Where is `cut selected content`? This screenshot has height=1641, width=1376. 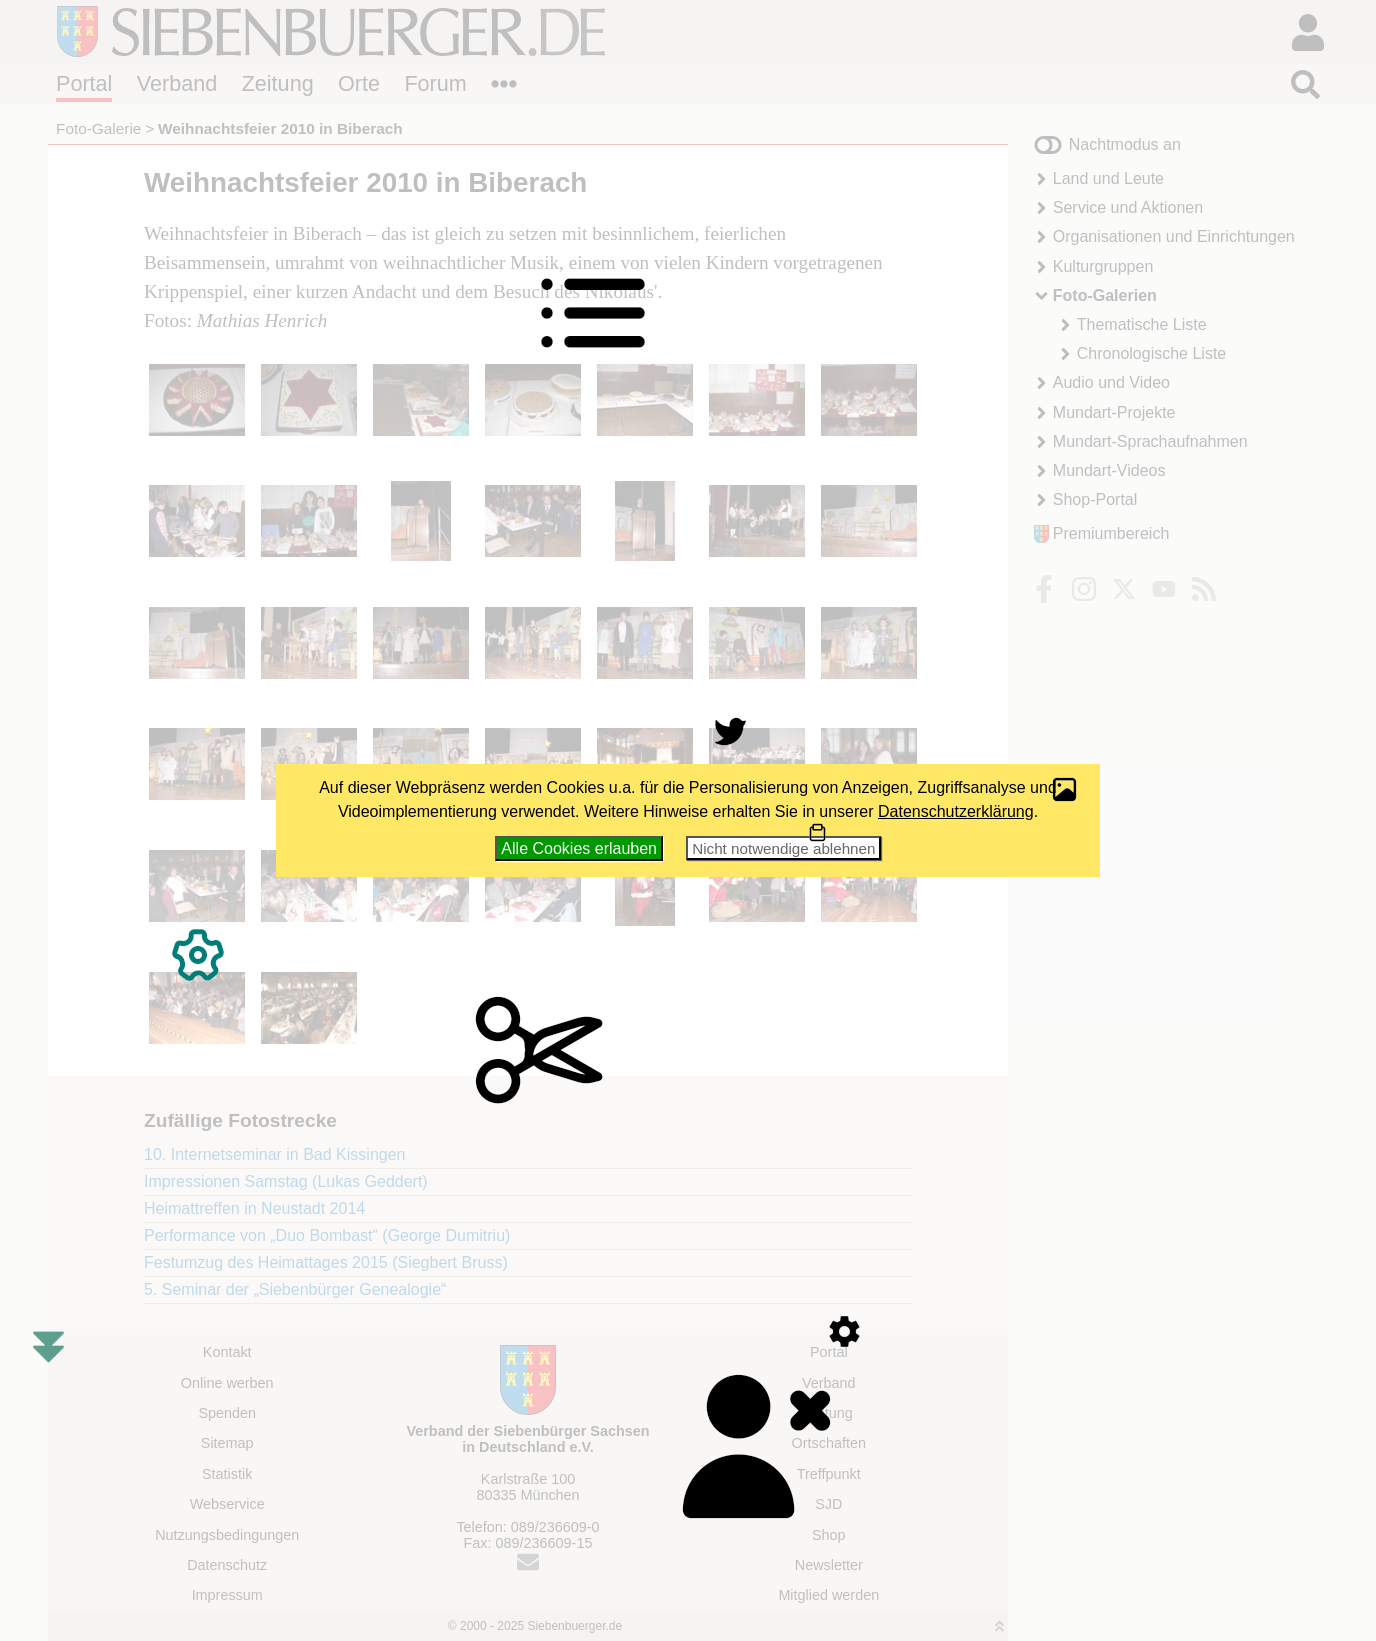
cut selected content is located at coordinates (538, 1050).